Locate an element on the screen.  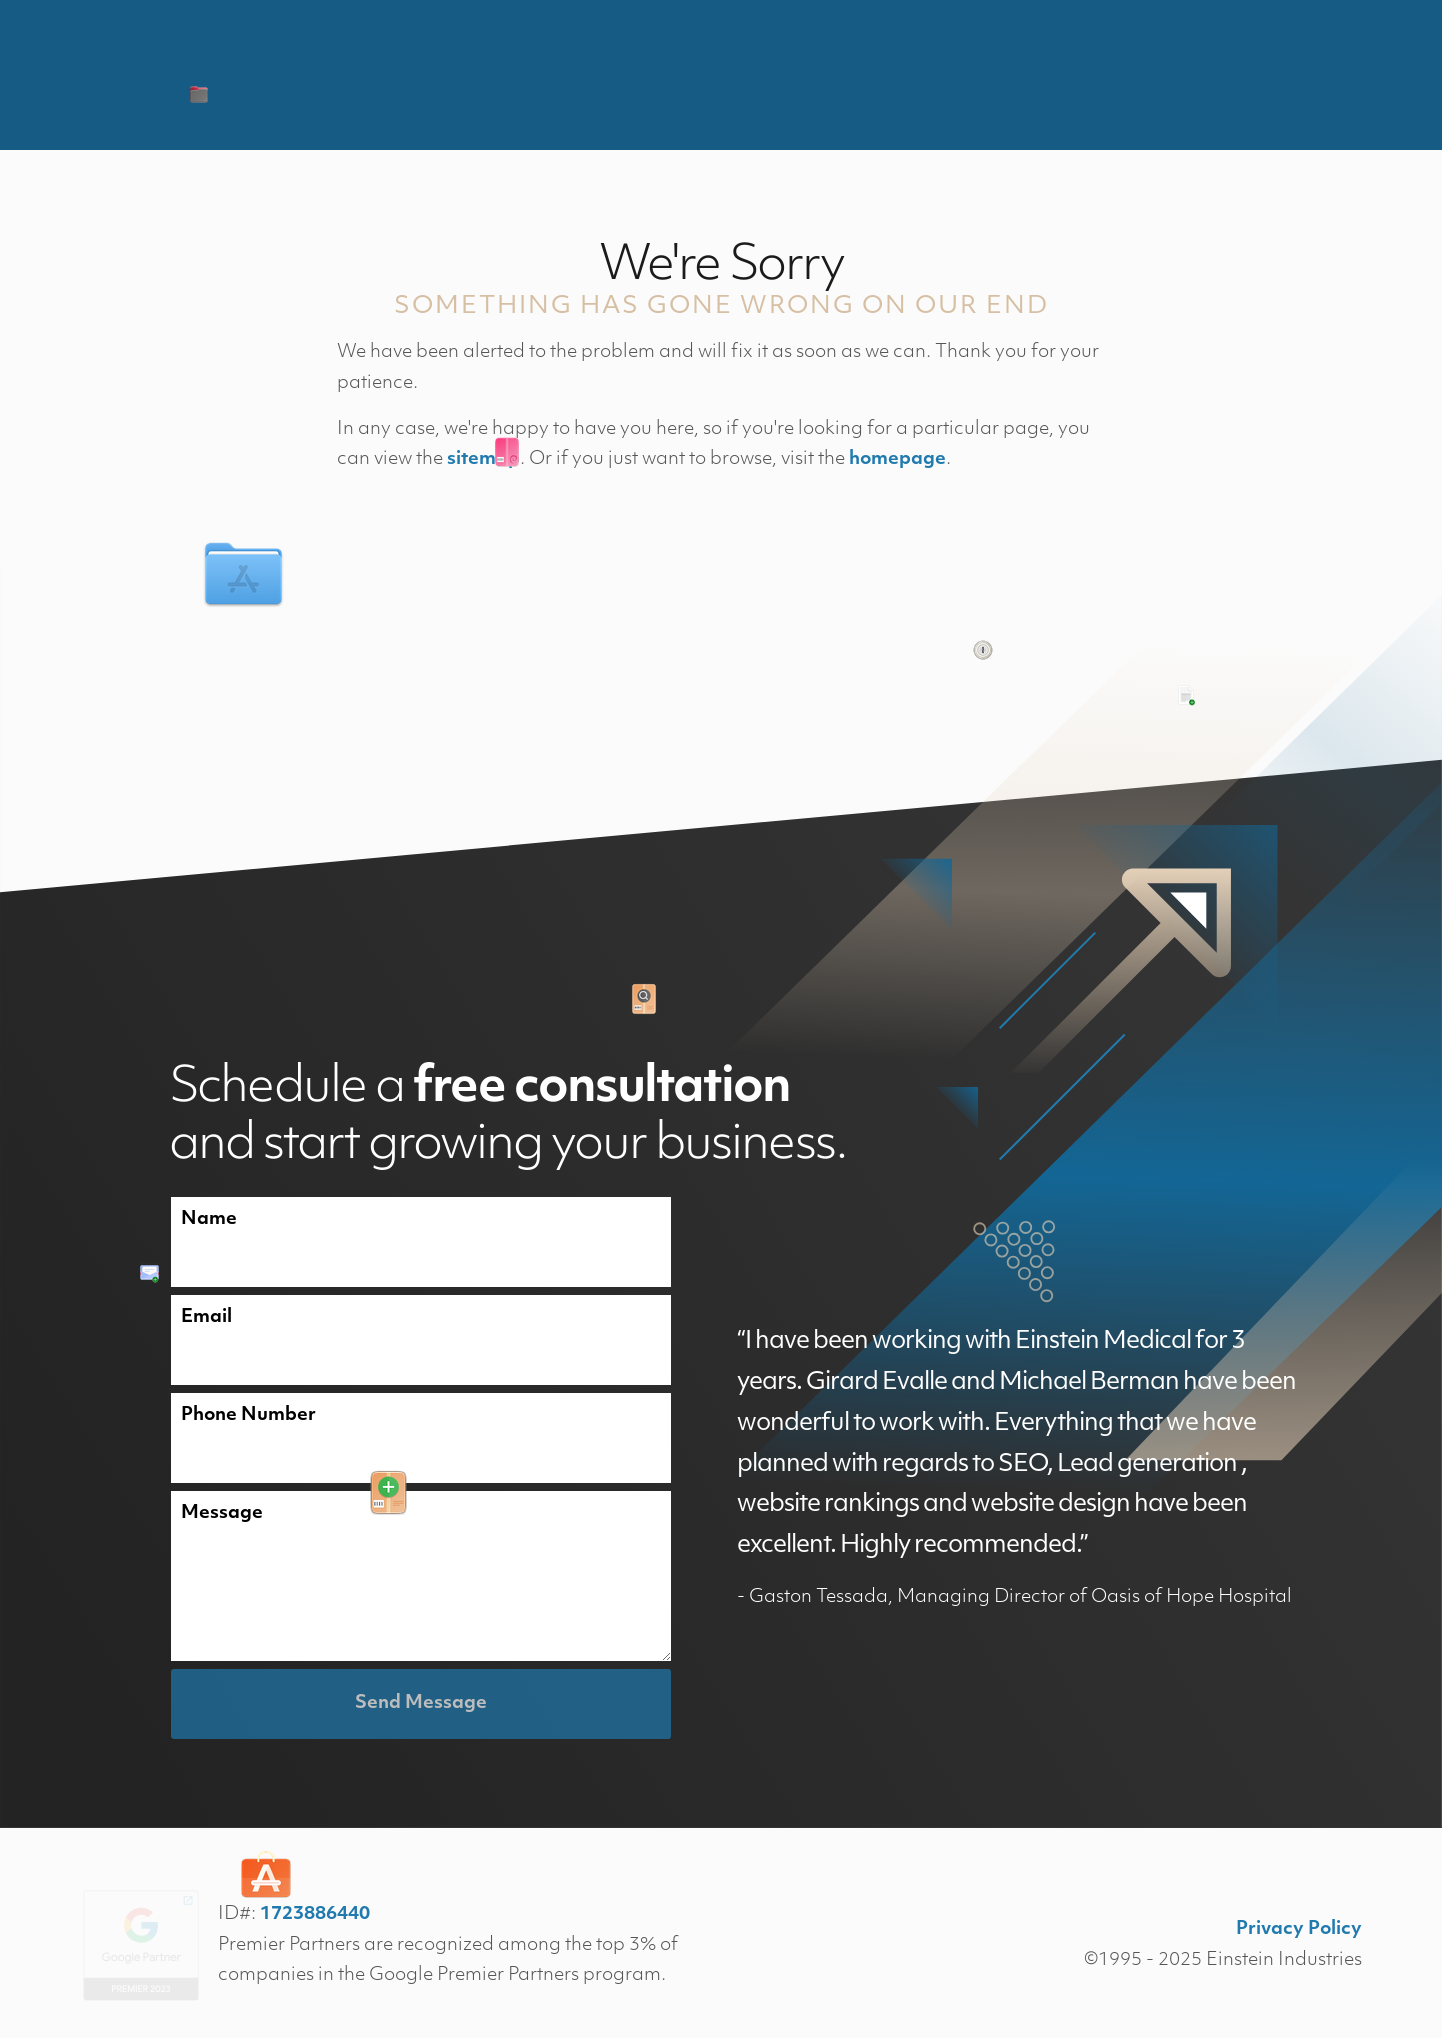
resolving package dependencies is located at coordinates (644, 999).